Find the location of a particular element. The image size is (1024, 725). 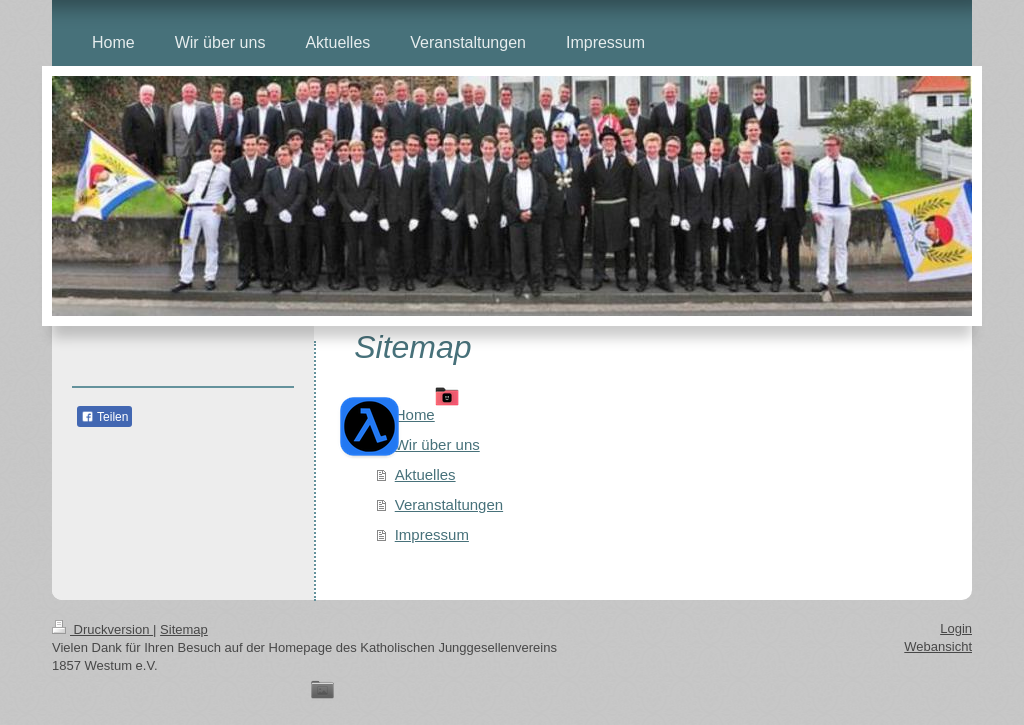

open adobe creative cloud files folder is located at coordinates (447, 397).